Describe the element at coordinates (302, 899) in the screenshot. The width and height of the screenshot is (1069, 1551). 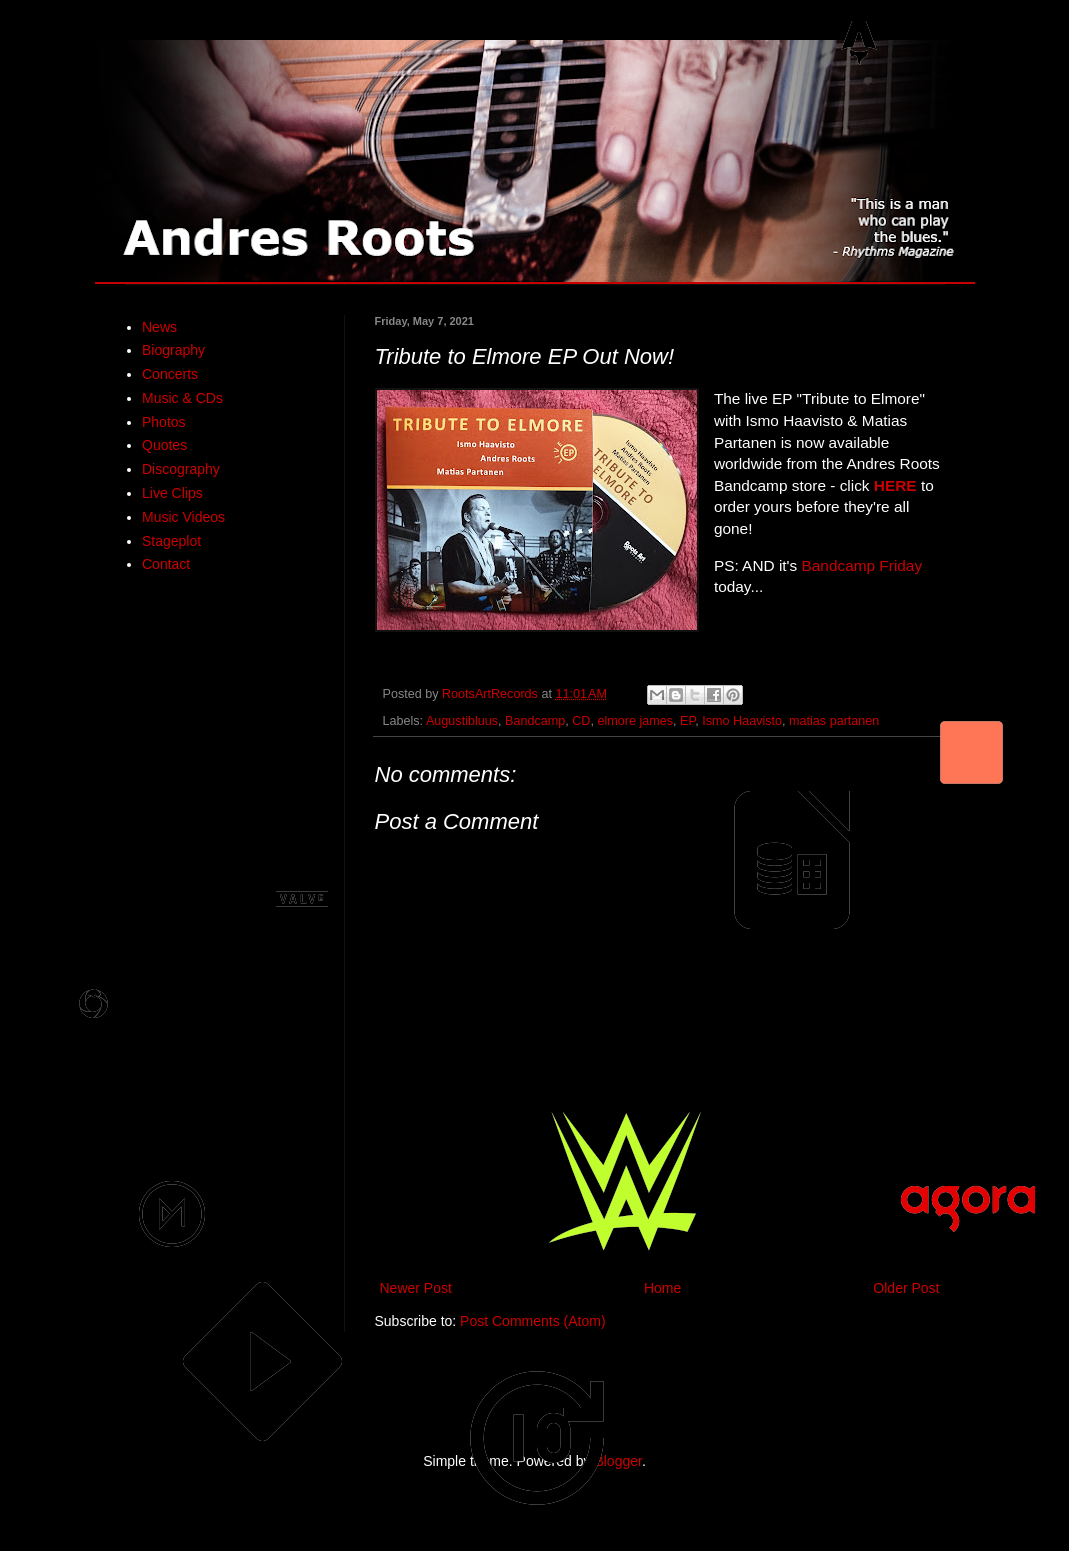
I see `valve corporation logo` at that location.